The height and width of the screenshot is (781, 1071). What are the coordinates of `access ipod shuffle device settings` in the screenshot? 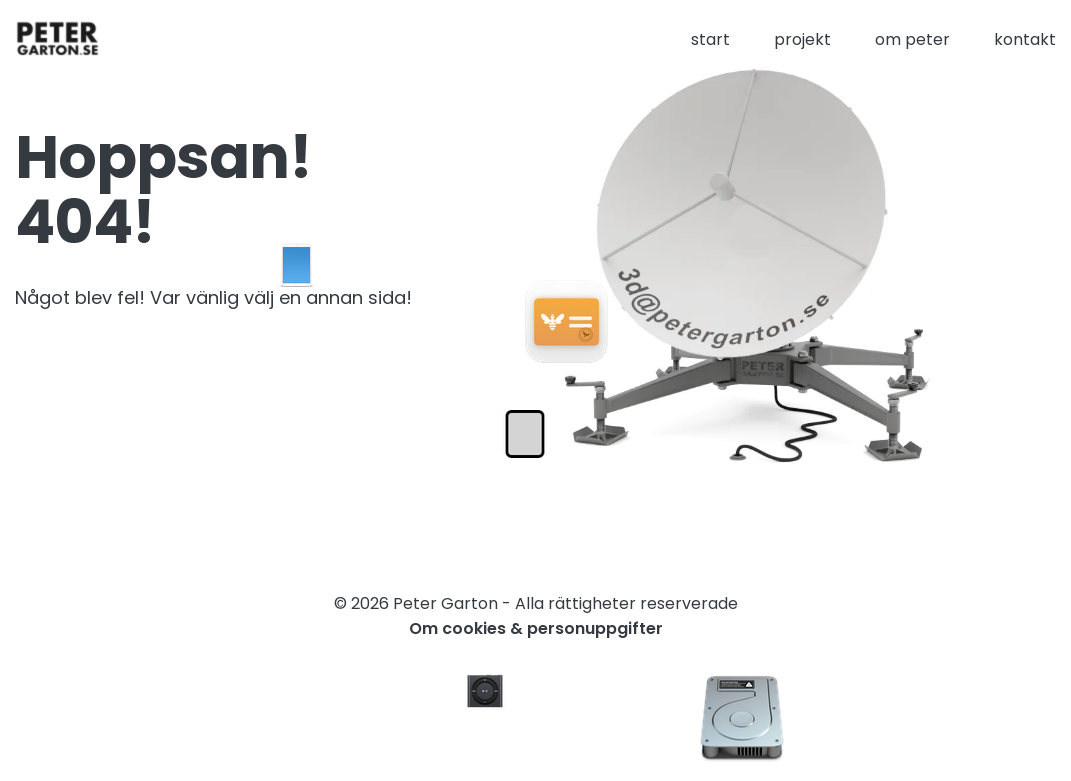 It's located at (485, 691).